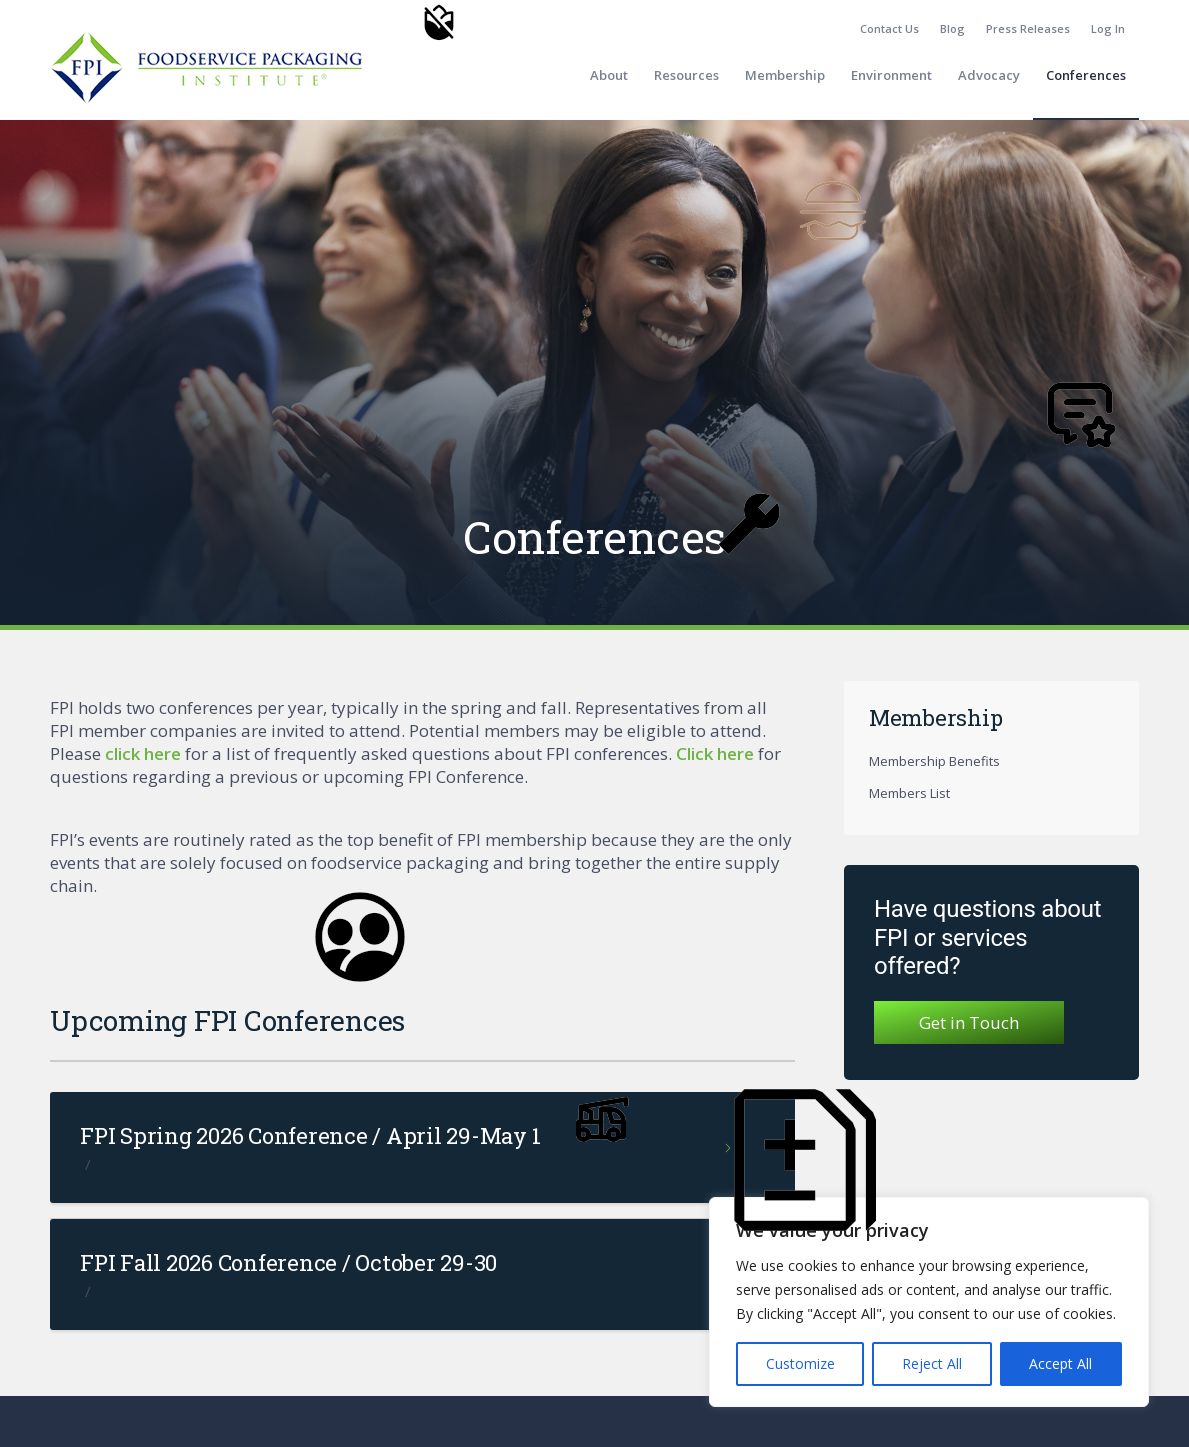  Describe the element at coordinates (795, 1160) in the screenshot. I see `compare multiple files or documents` at that location.